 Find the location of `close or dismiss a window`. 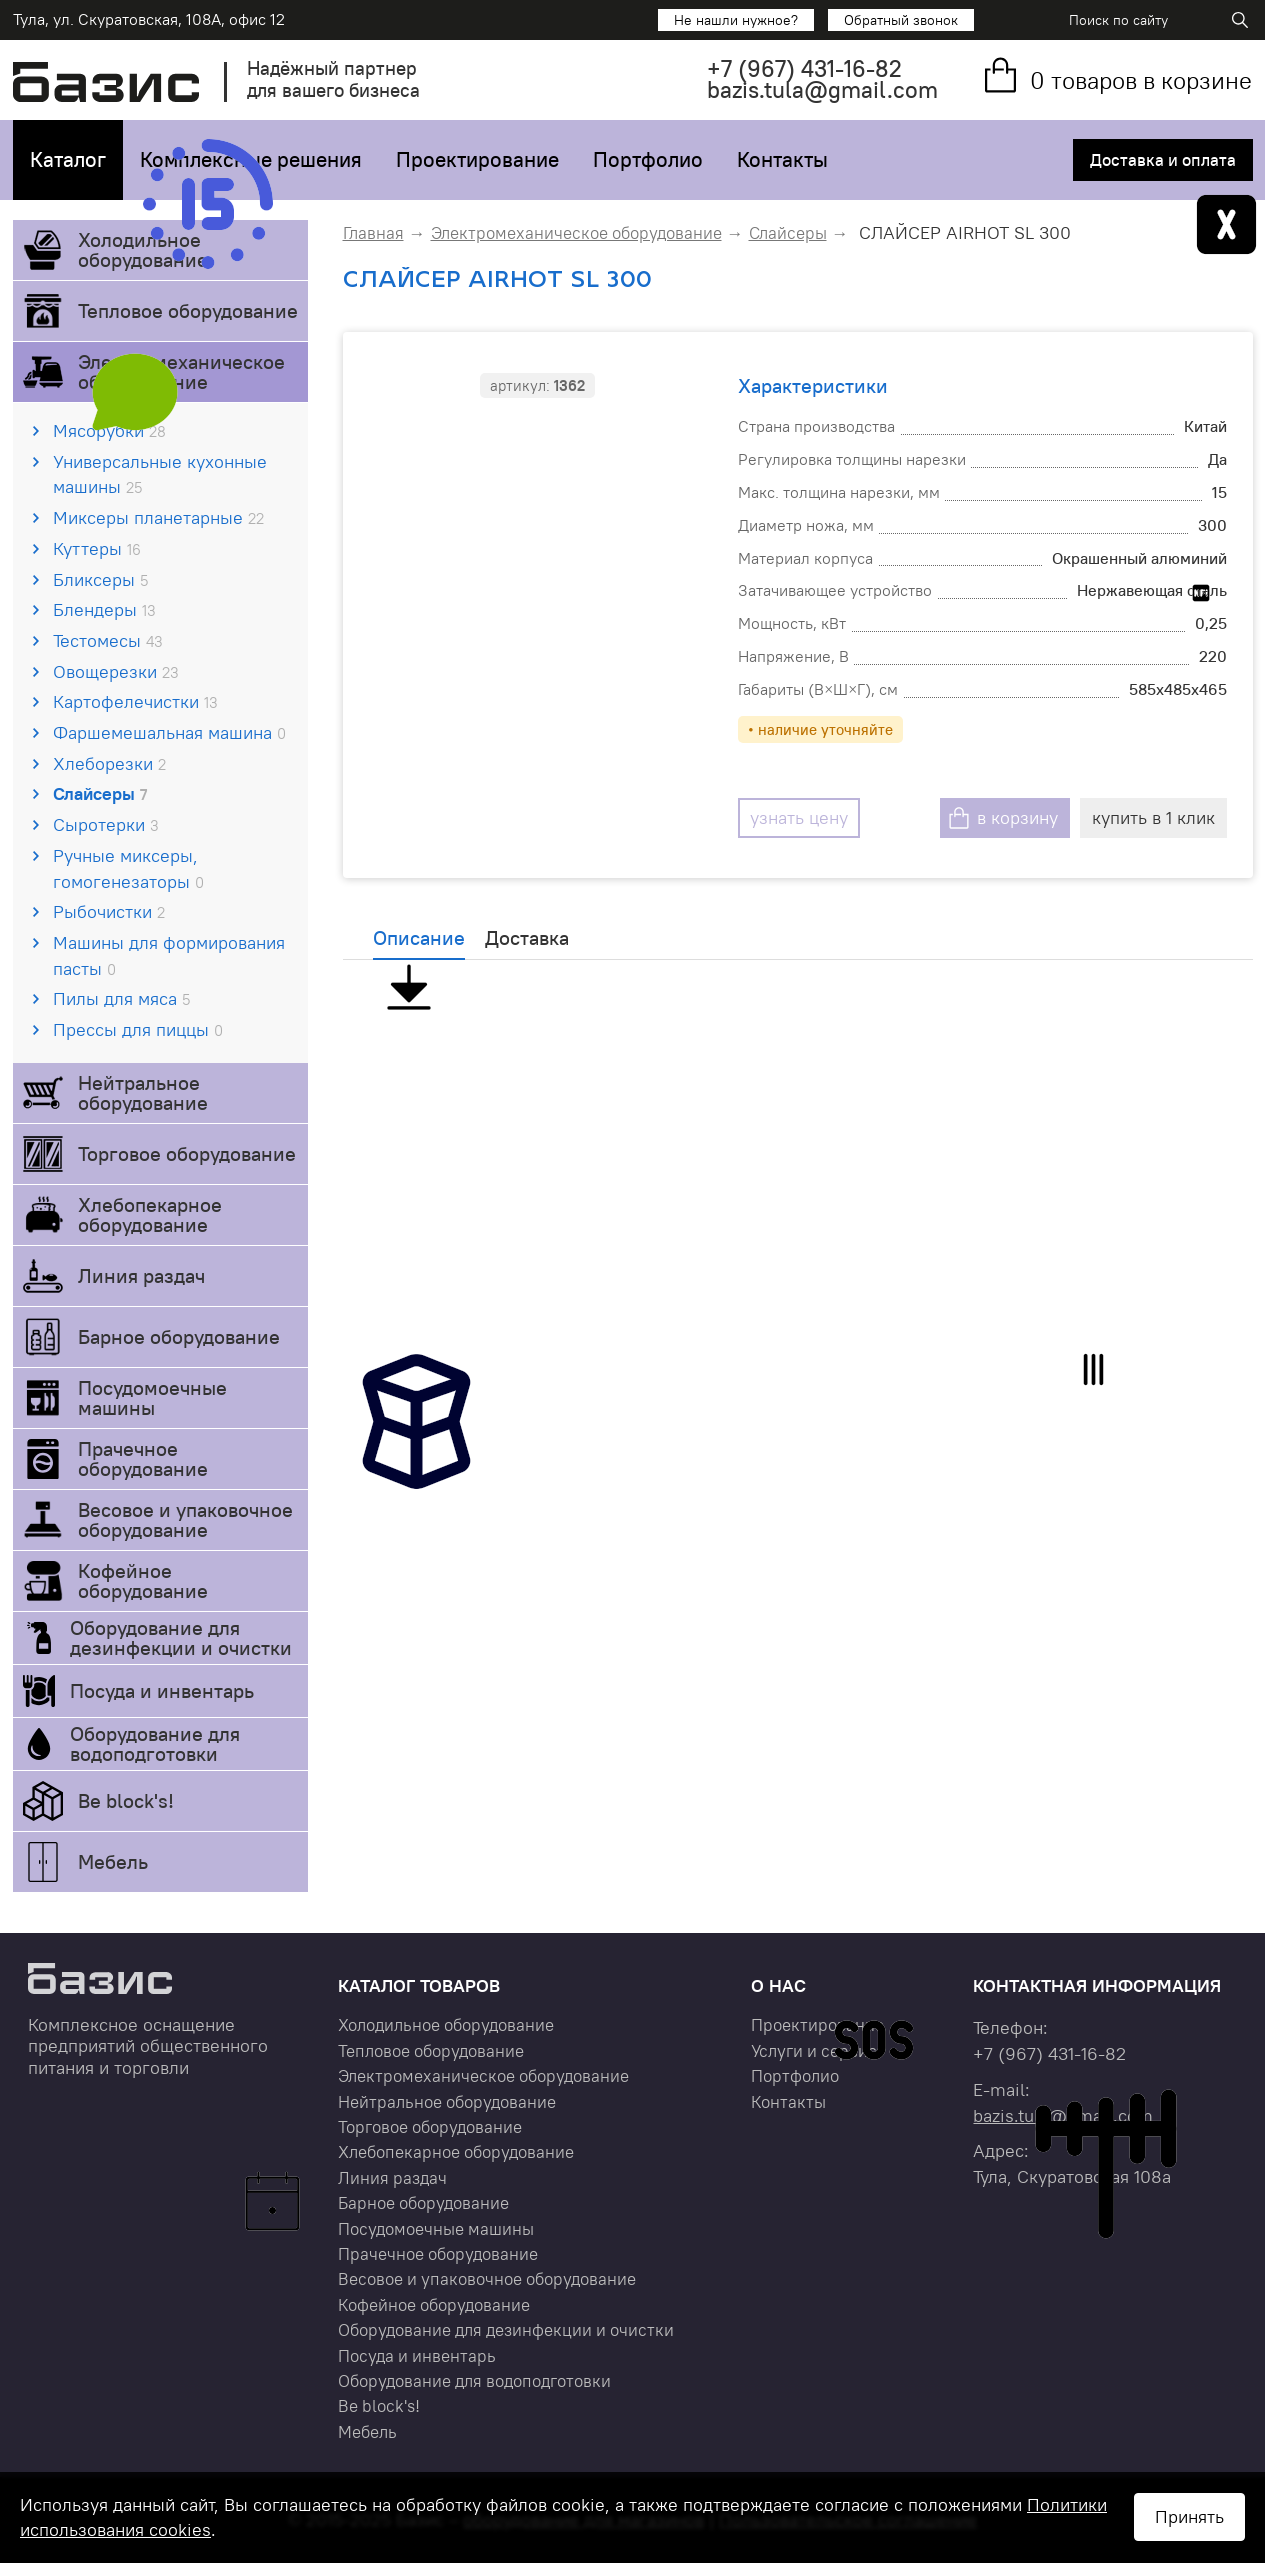

close or dismiss a window is located at coordinates (1226, 224).